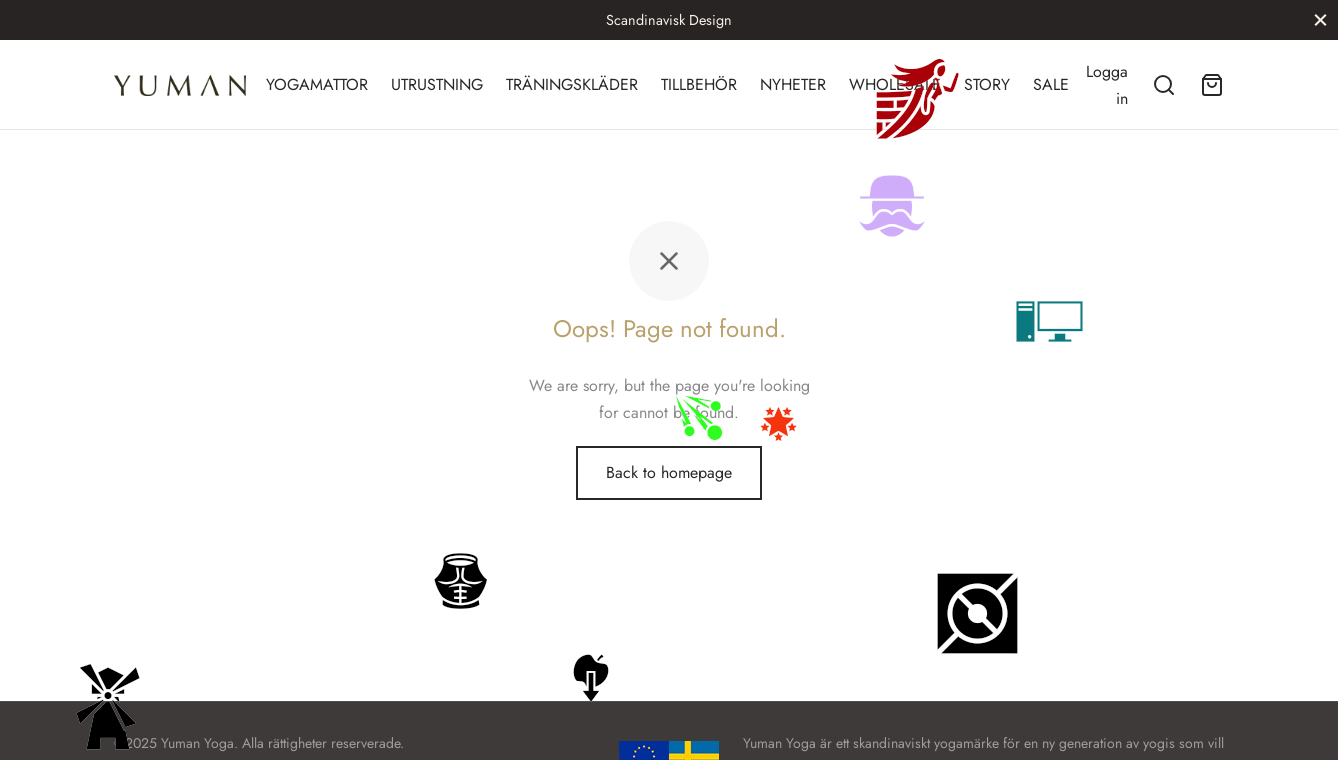 Image resolution: width=1338 pixels, height=760 pixels. I want to click on indicates gravitational force or physics simulation, so click(591, 678).